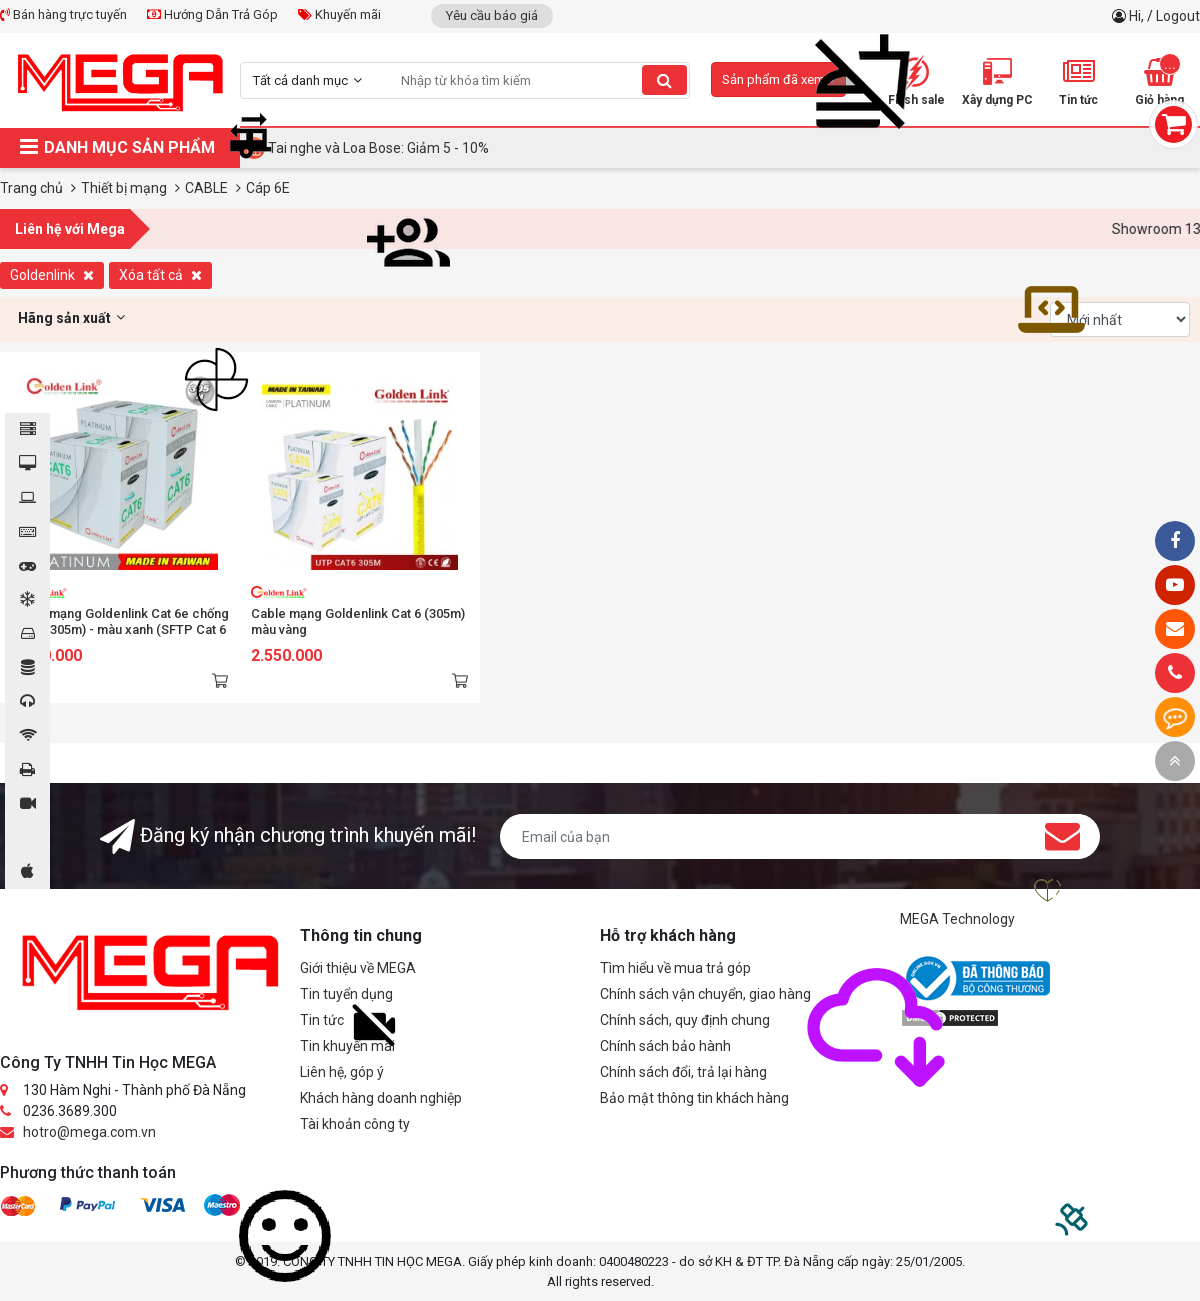 This screenshot has height=1301, width=1200. What do you see at coordinates (863, 81) in the screenshot?
I see `indicates food is not allowed in this area` at bounding box center [863, 81].